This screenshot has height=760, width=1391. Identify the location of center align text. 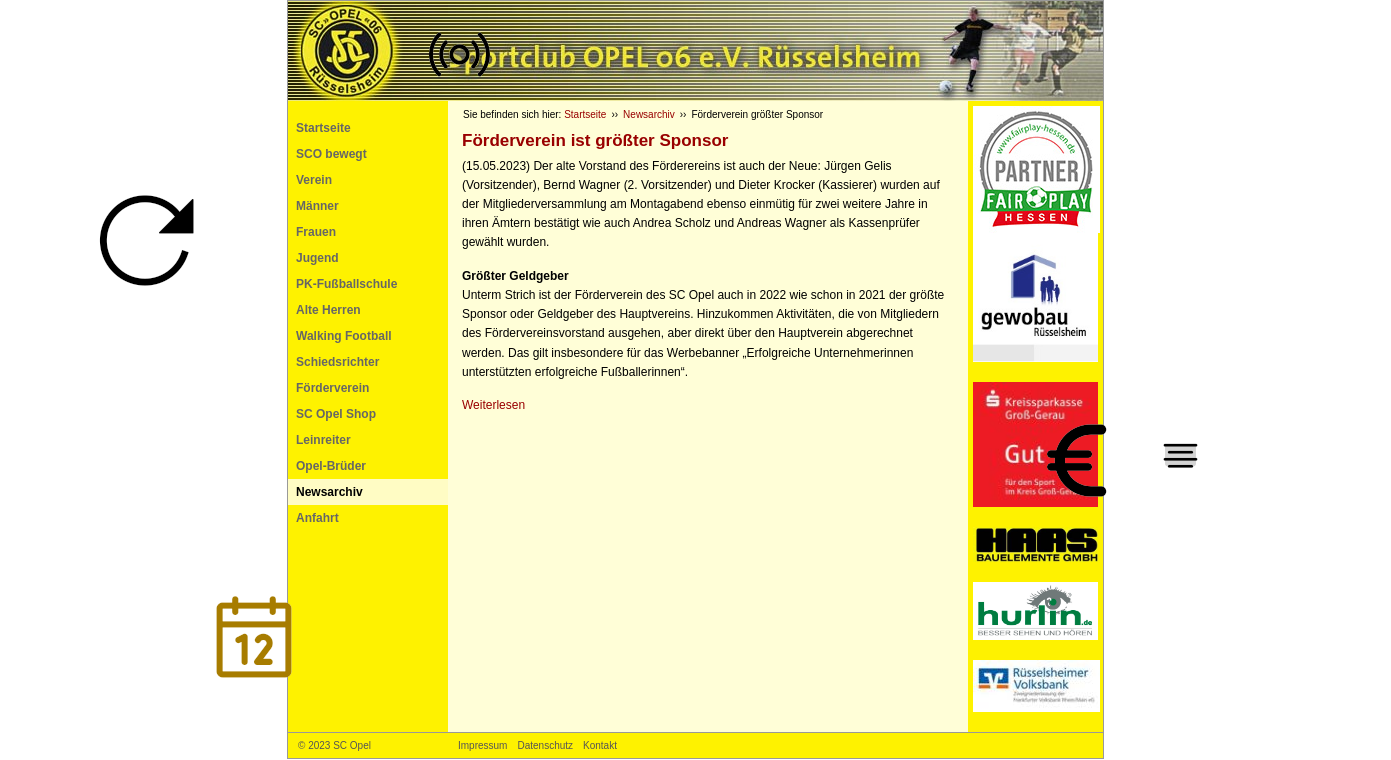
(1180, 456).